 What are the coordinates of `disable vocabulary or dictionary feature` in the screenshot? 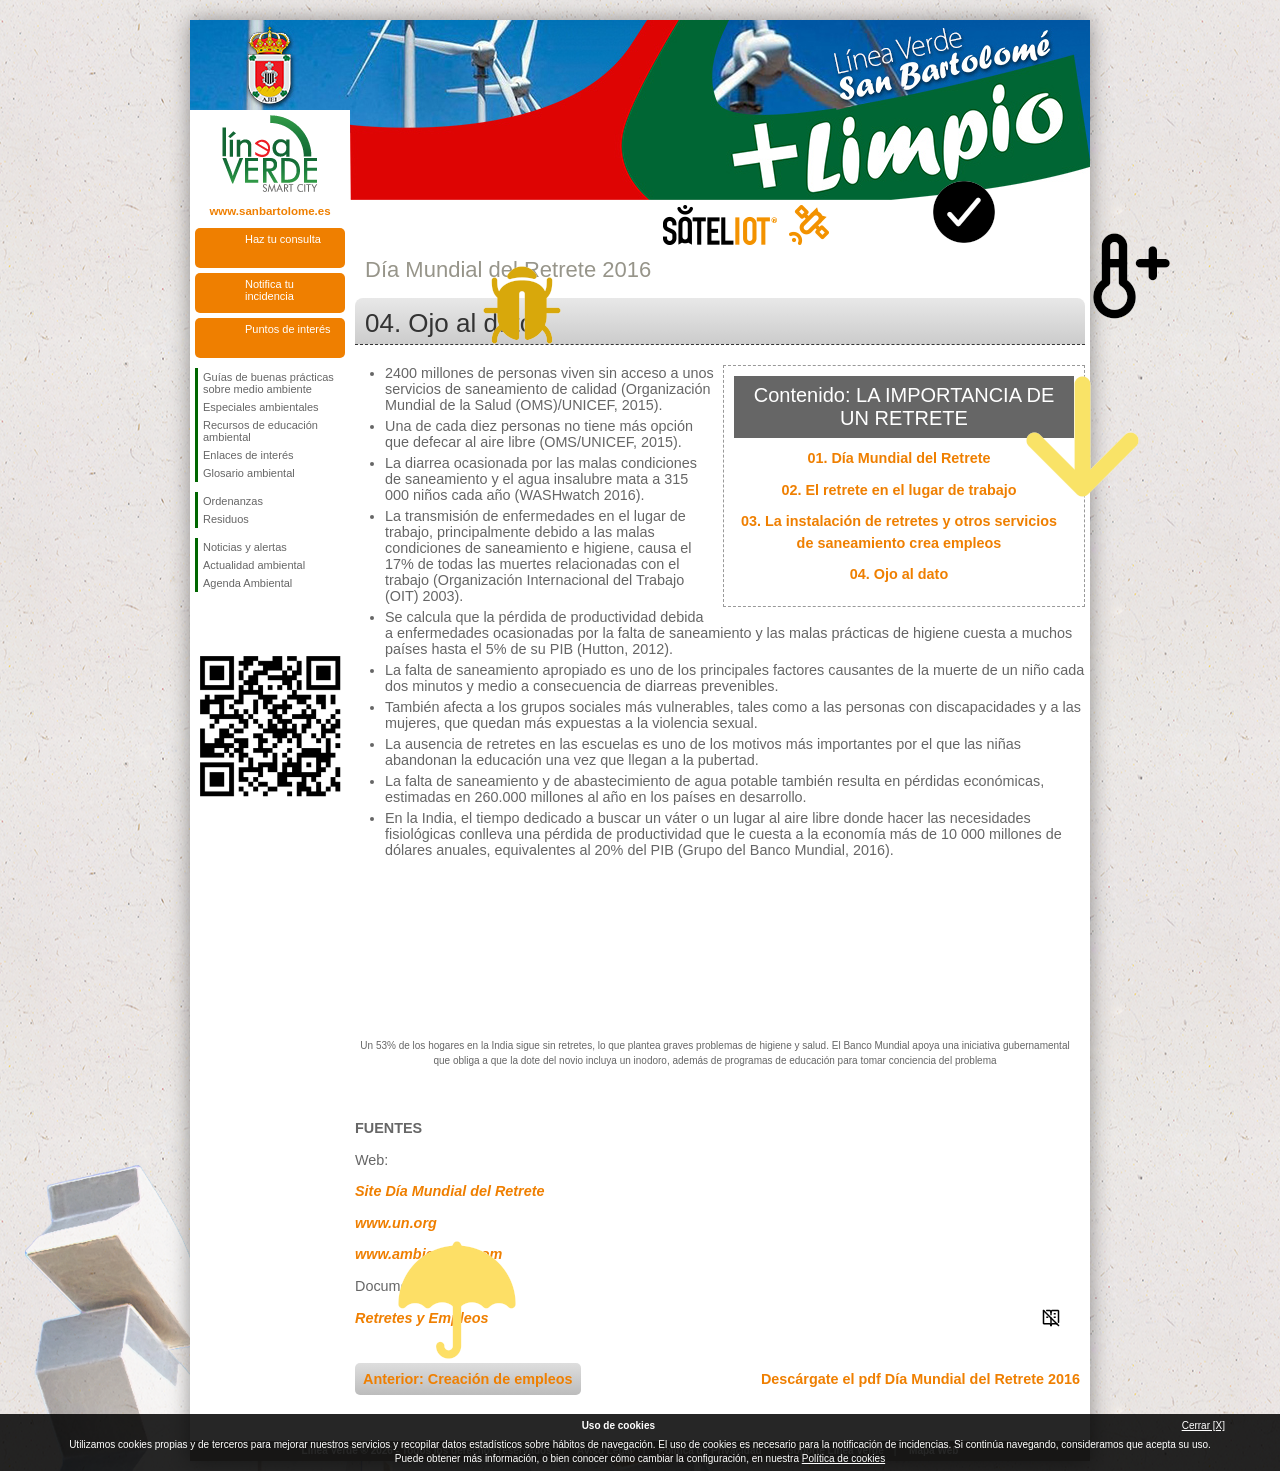 It's located at (1051, 1318).